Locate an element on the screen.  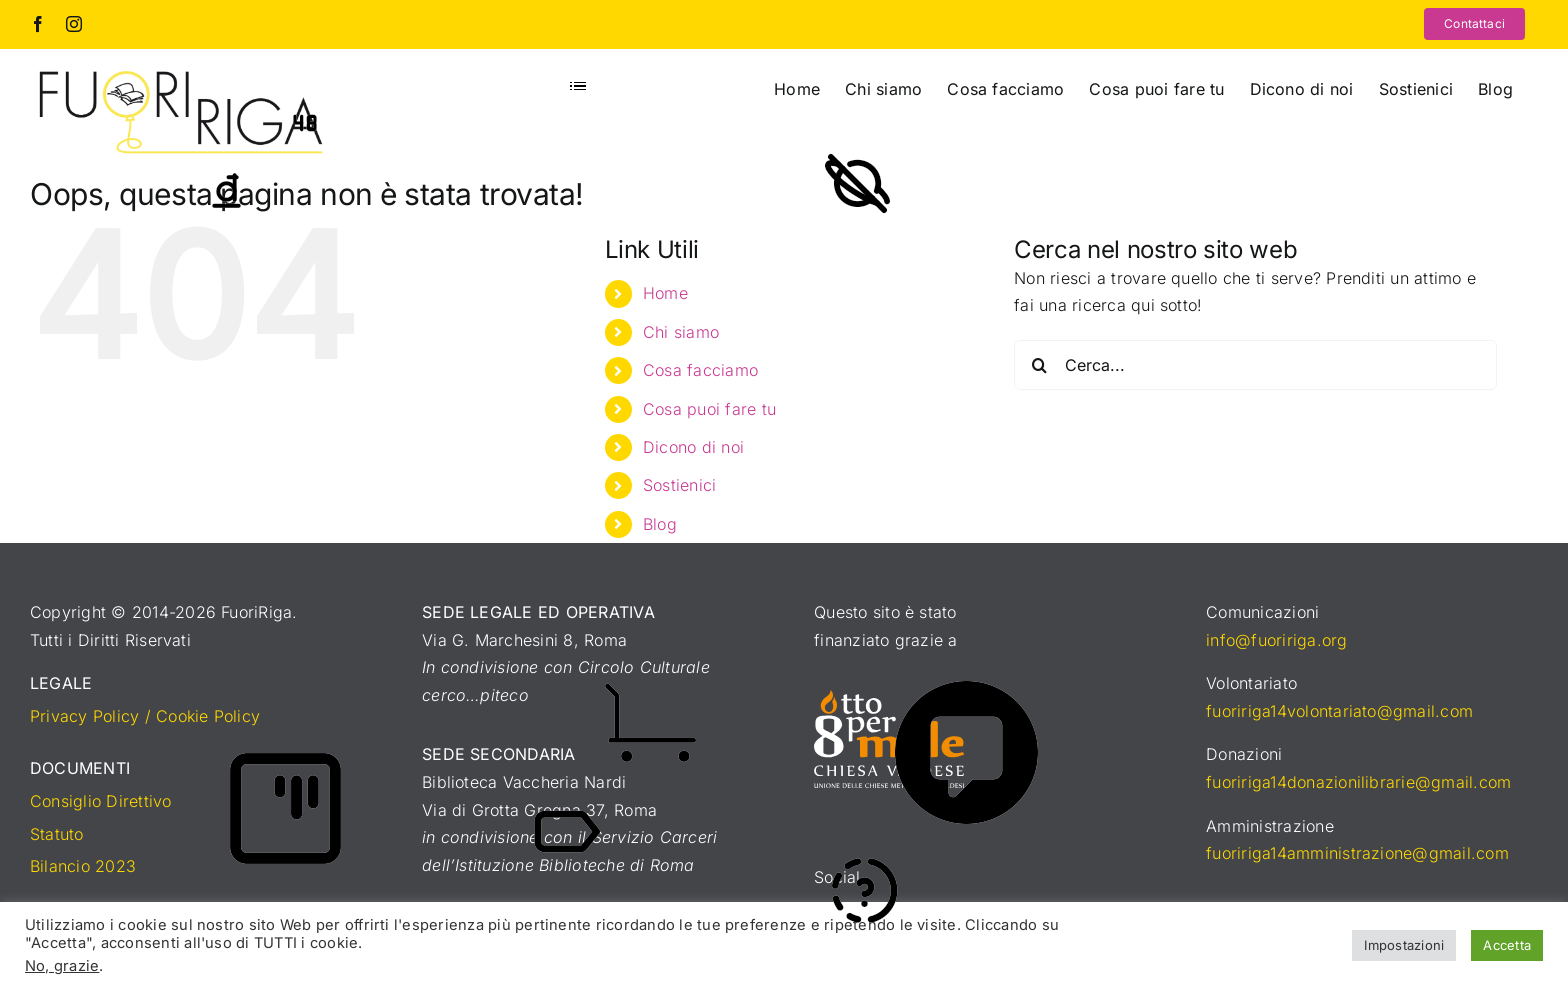
view discussion feed is located at coordinates (966, 752).